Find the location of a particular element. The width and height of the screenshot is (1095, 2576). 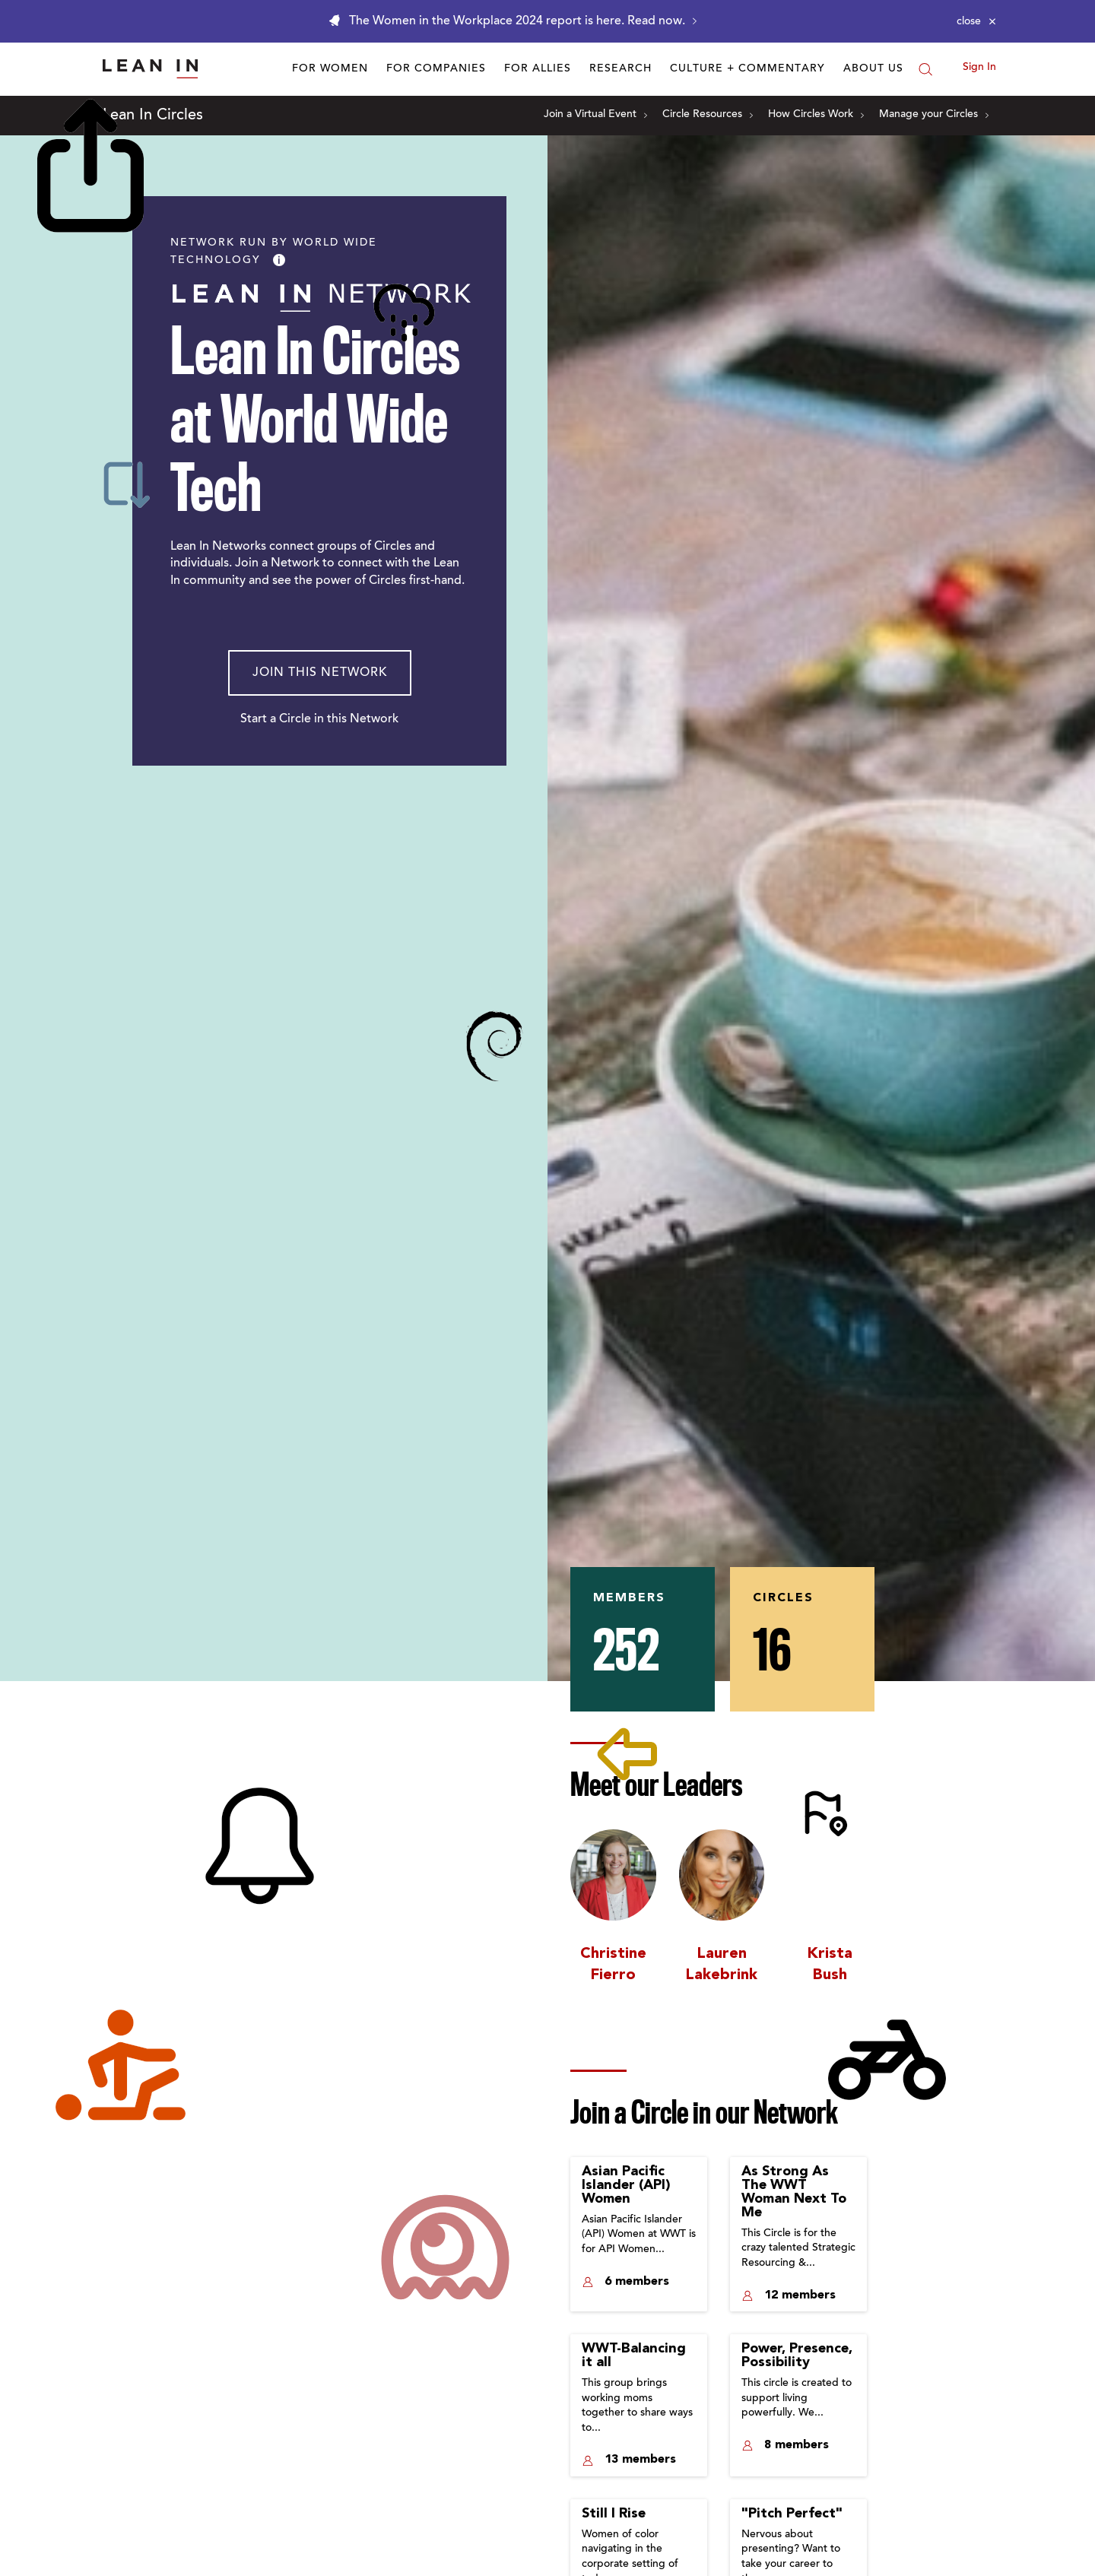

indicates light rain or drizzle conditions is located at coordinates (404, 311).